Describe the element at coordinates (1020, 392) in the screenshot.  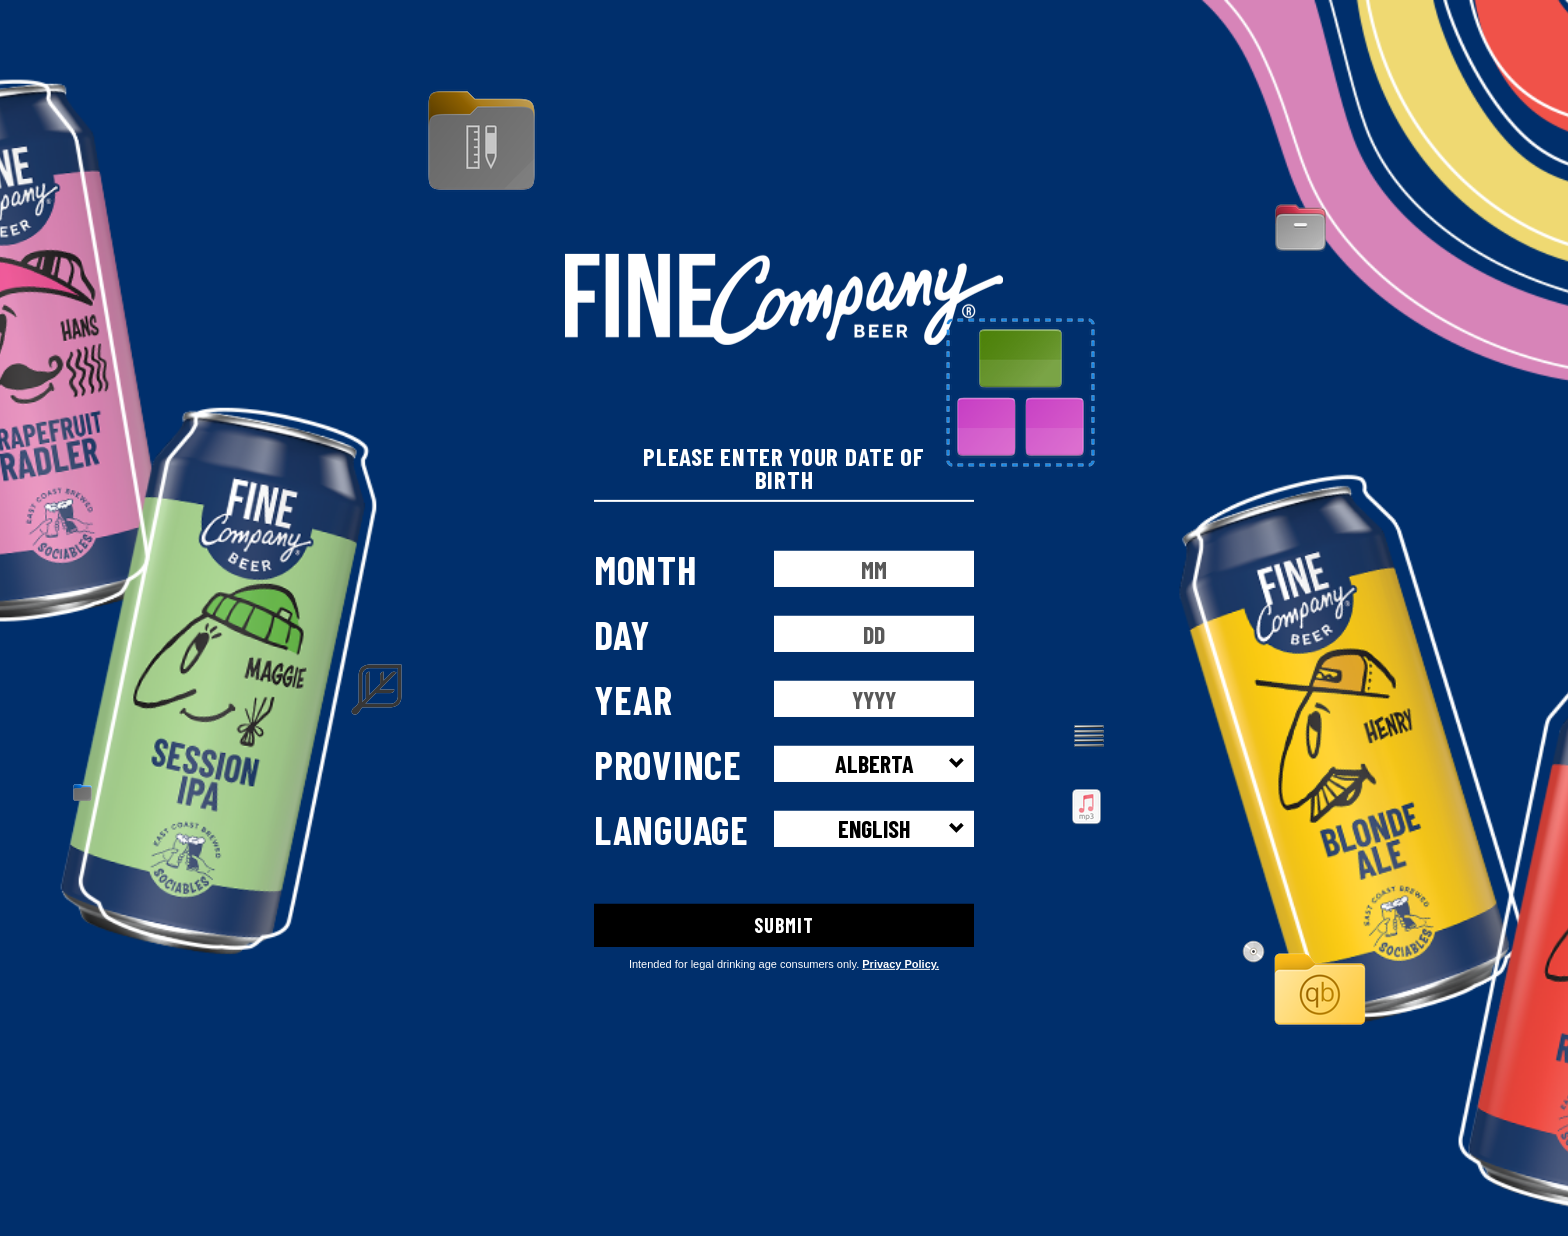
I see `select all items in the current view` at that location.